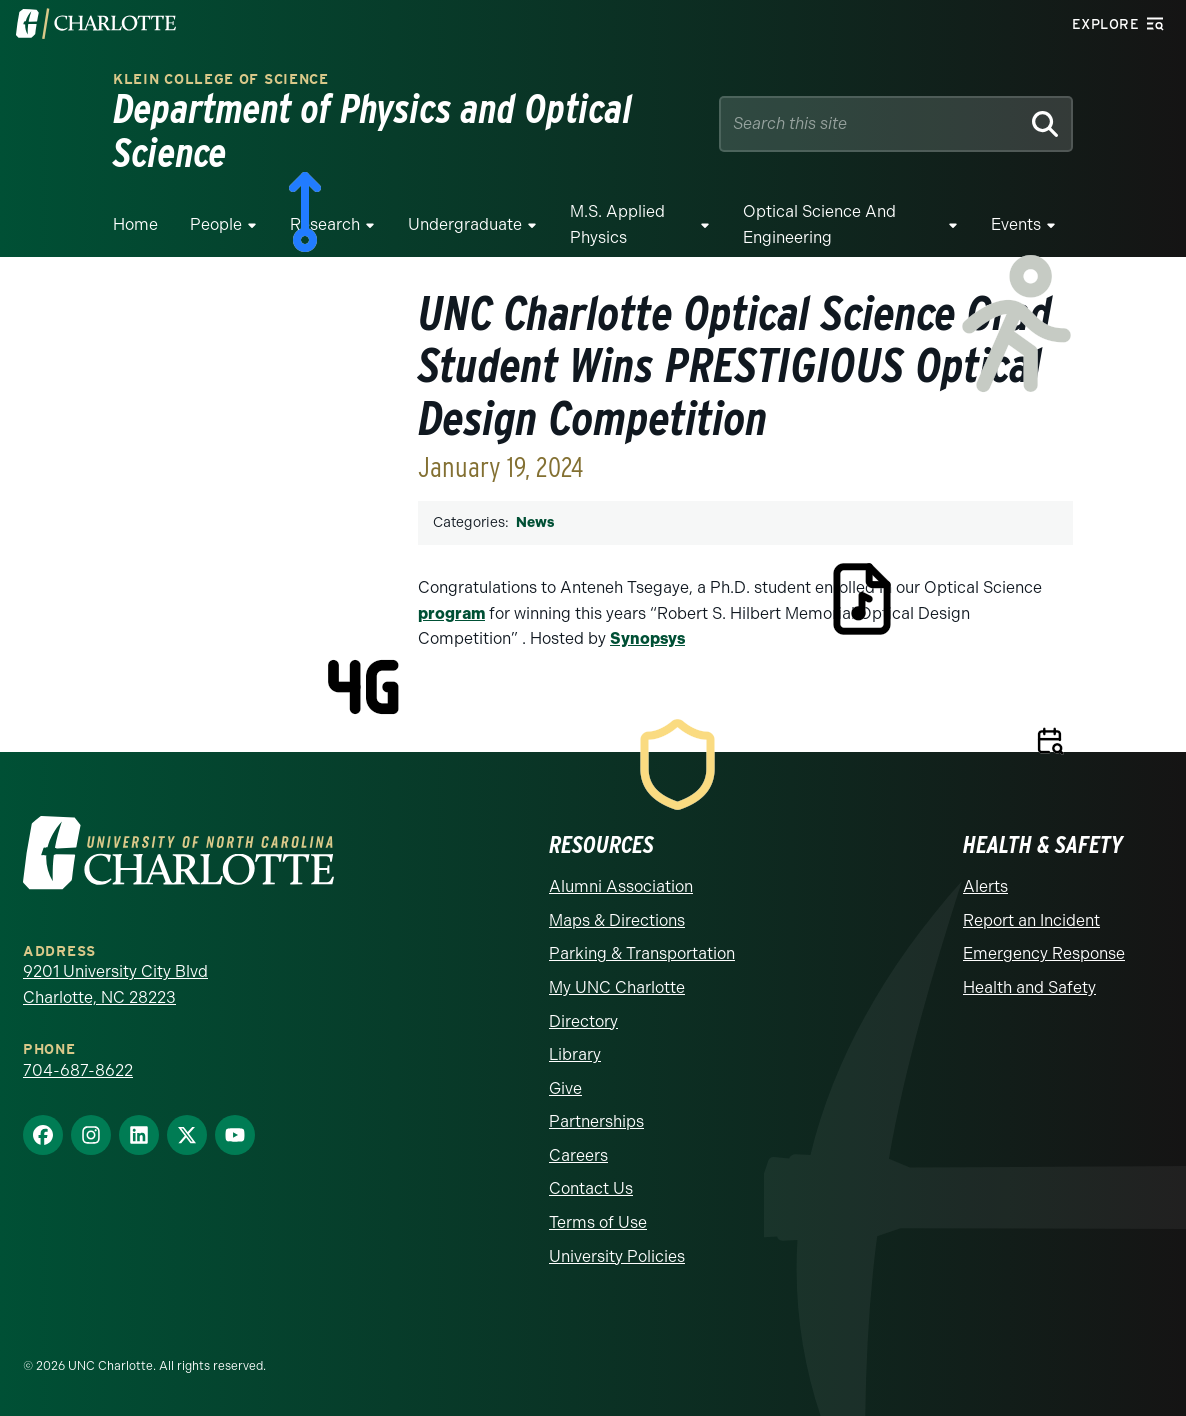 This screenshot has width=1186, height=1416. What do you see at coordinates (366, 687) in the screenshot?
I see `indicates 4G cellular network connectivity` at bounding box center [366, 687].